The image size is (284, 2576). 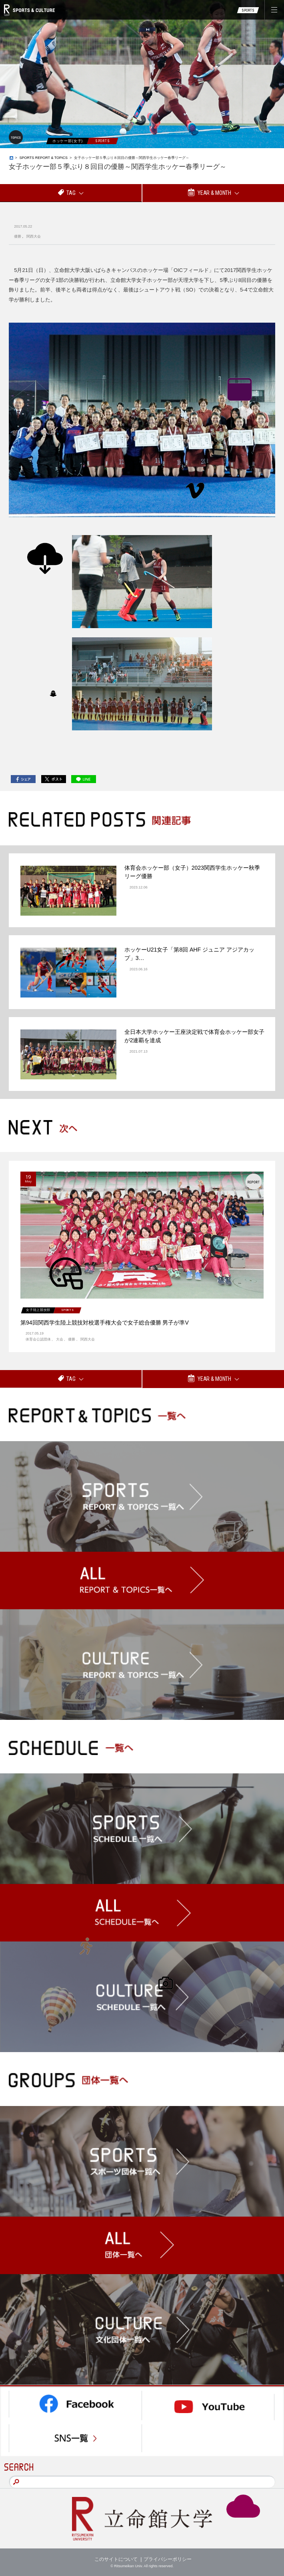 What do you see at coordinates (86, 1946) in the screenshot?
I see `start a running or jogging workout` at bounding box center [86, 1946].